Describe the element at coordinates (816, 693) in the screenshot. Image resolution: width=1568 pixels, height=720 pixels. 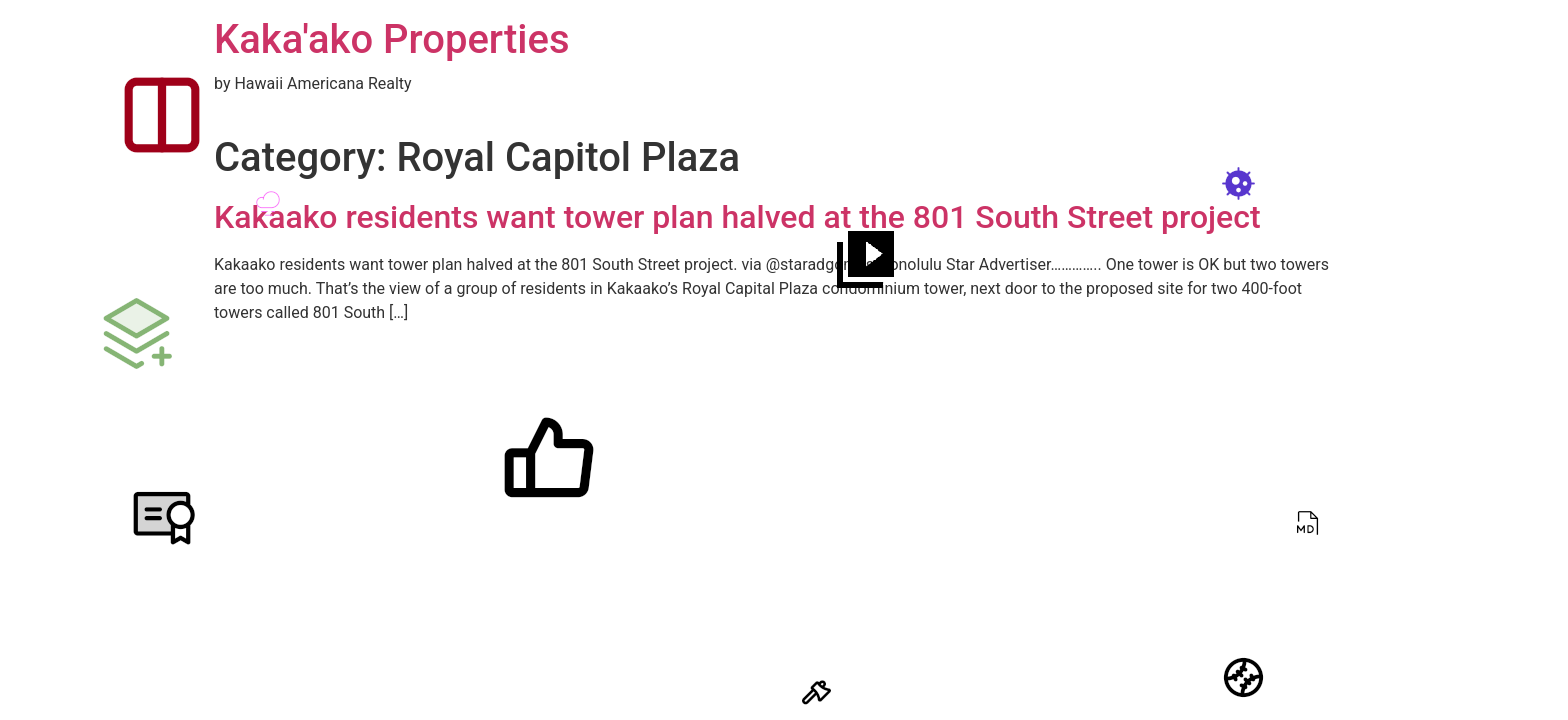
I see `access crafting or building tools` at that location.